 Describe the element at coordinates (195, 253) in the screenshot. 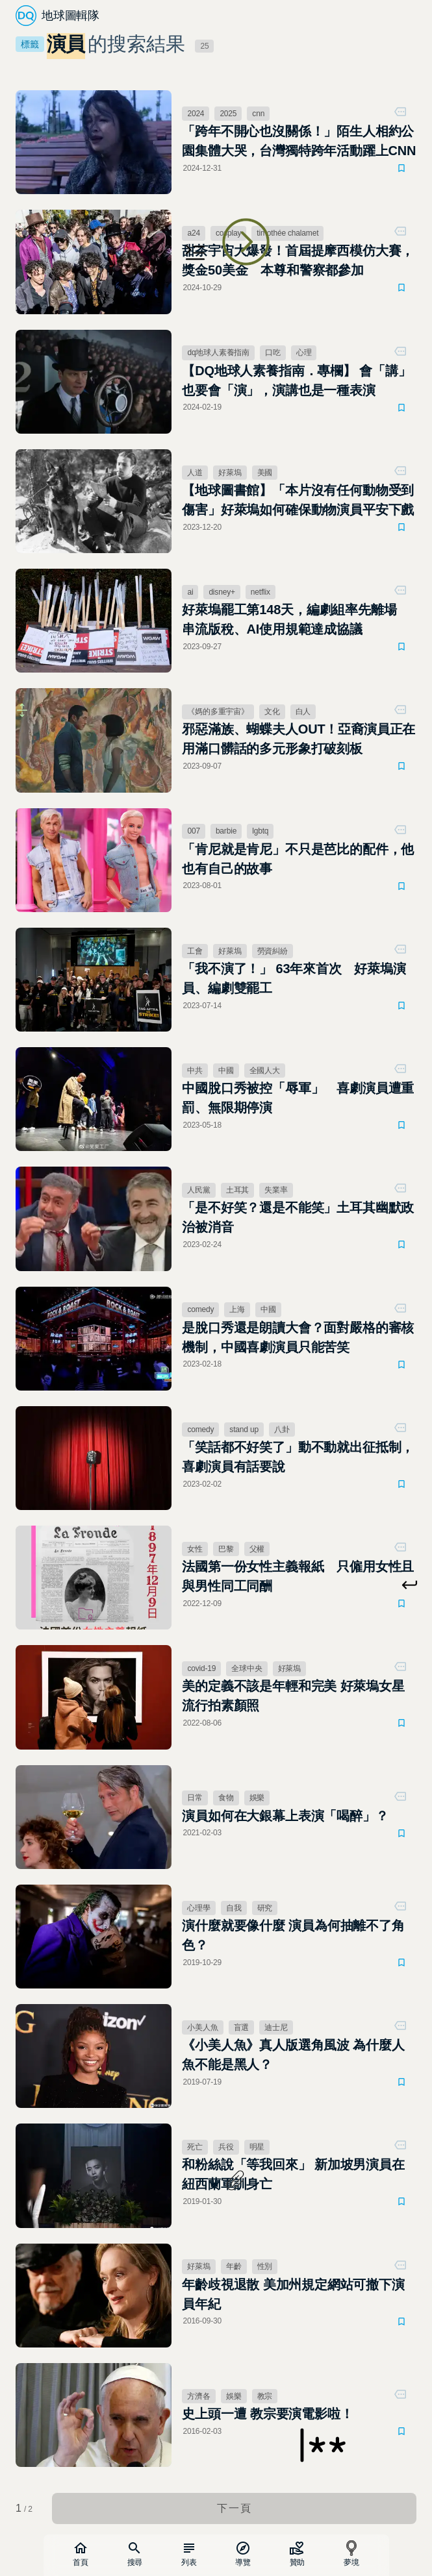

I see `increase text indentation` at that location.